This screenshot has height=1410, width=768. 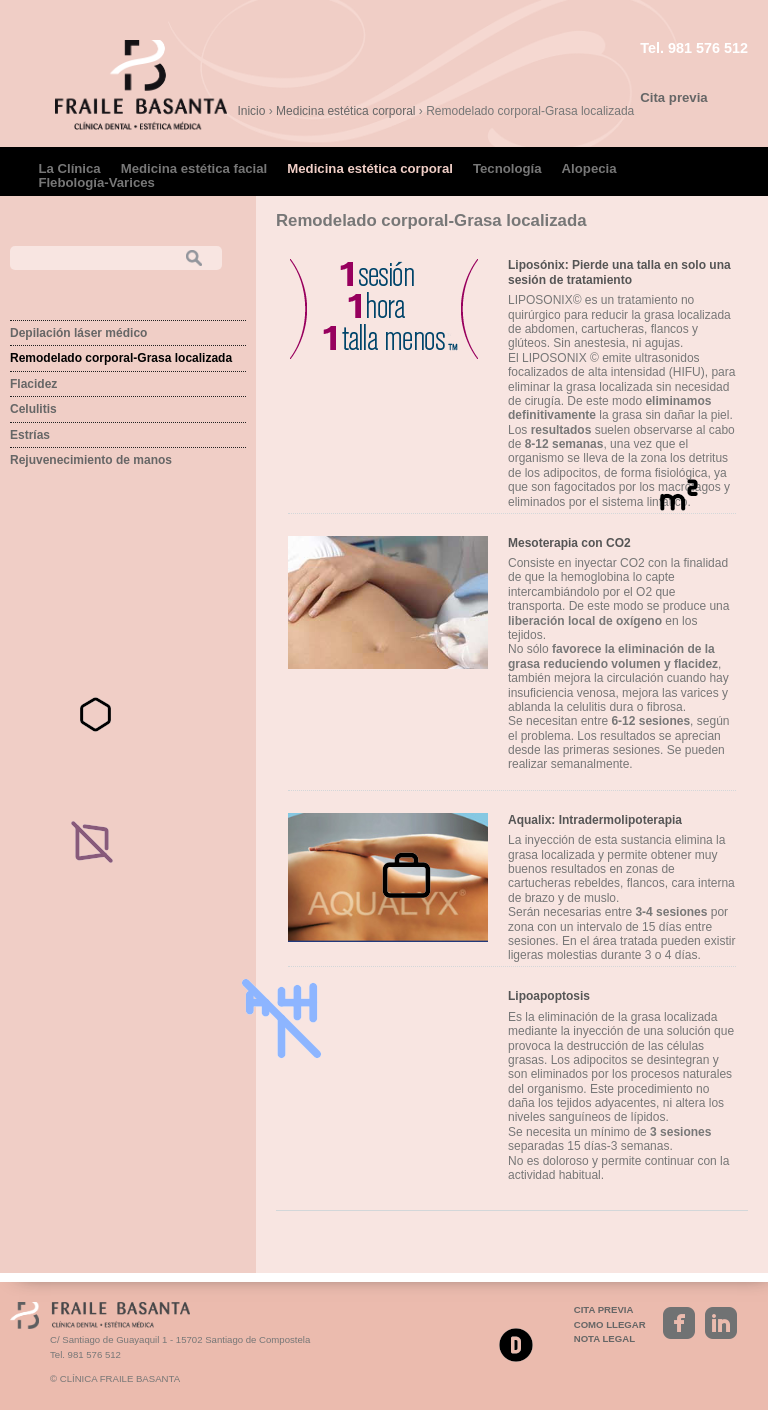 What do you see at coordinates (679, 496) in the screenshot?
I see `display area measurement in square meters` at bounding box center [679, 496].